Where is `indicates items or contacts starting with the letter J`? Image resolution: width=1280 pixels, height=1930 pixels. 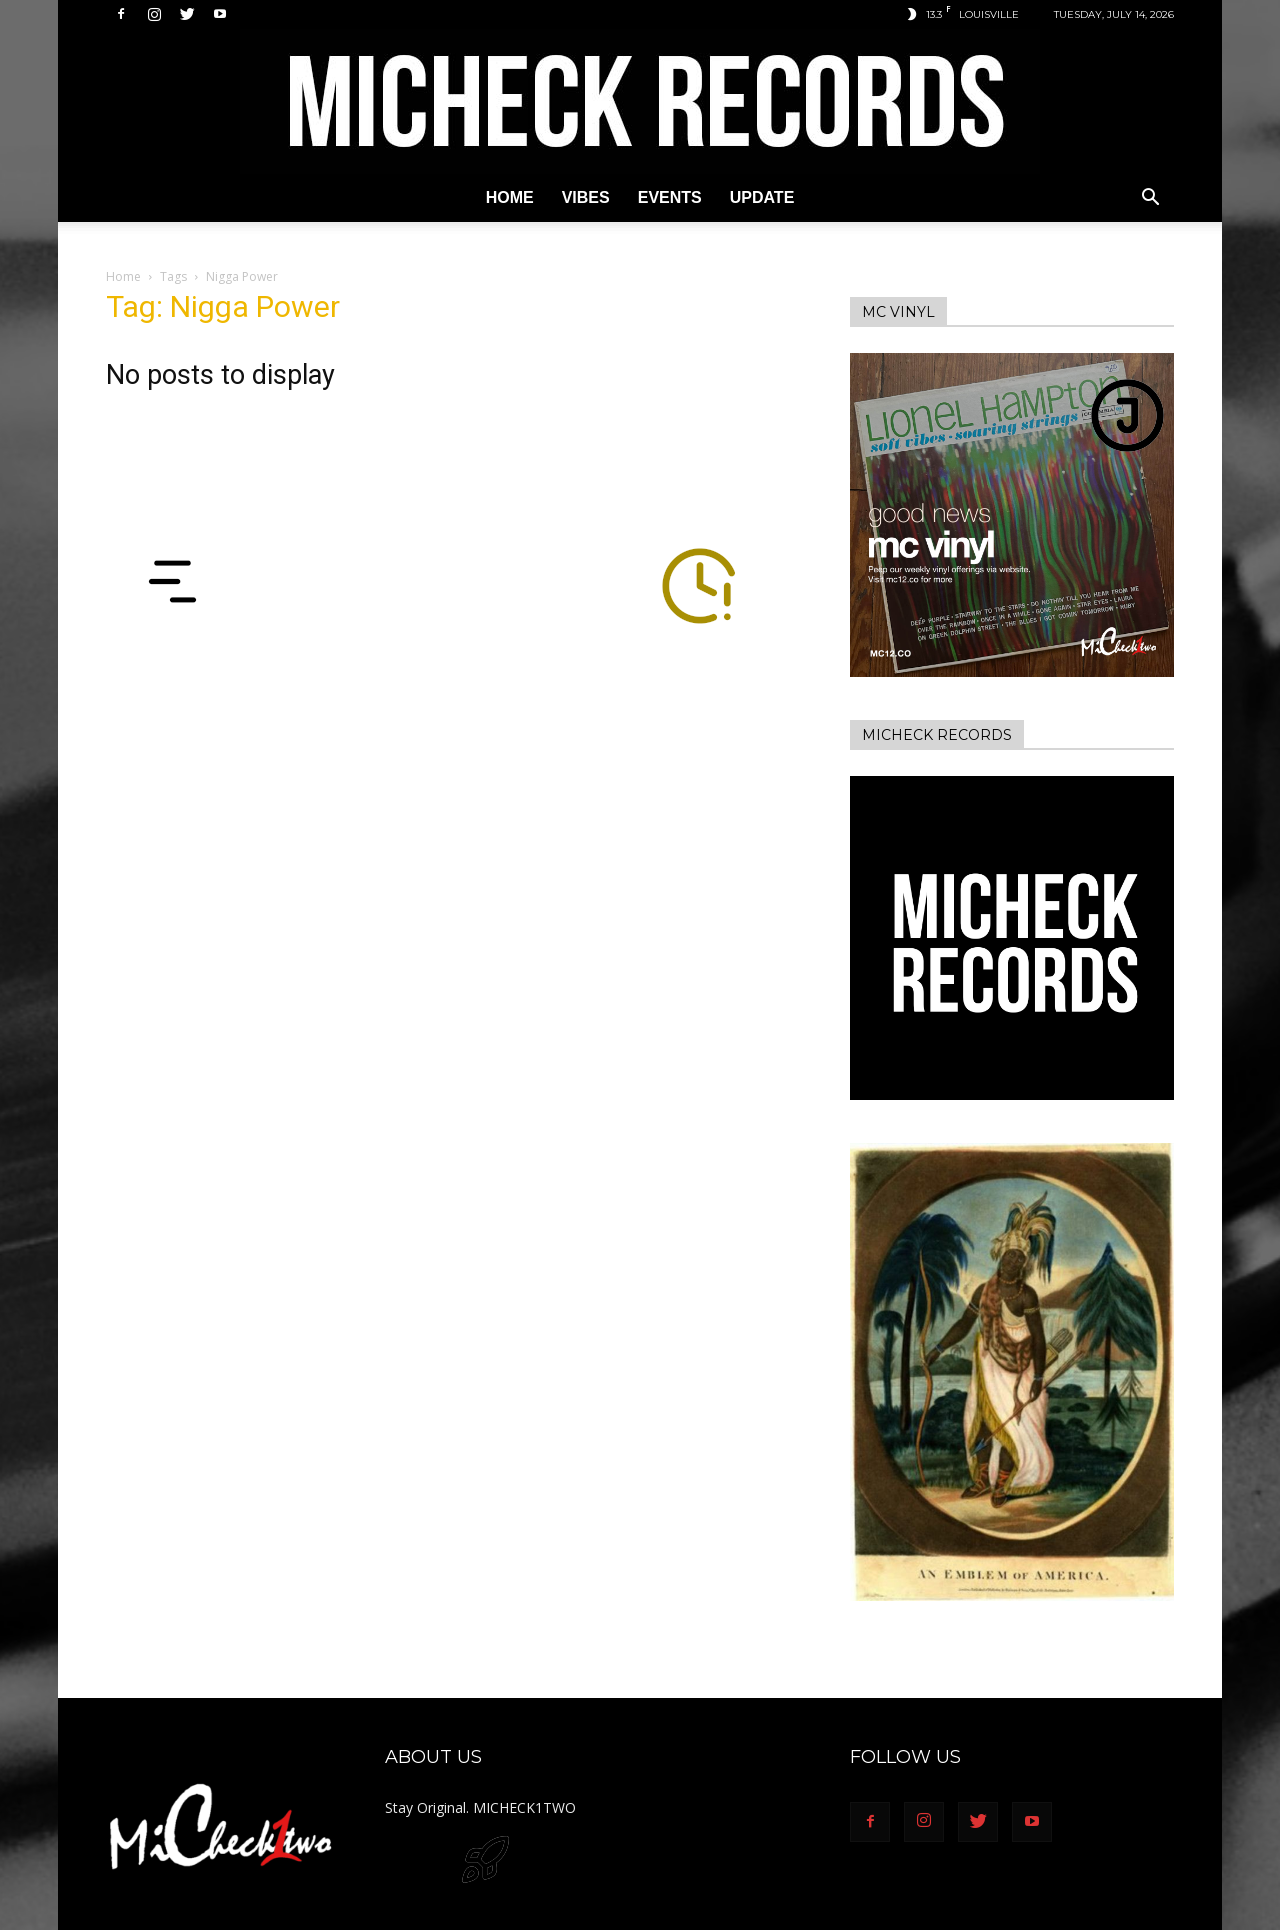 indicates items or contacts starting with the letter J is located at coordinates (1127, 415).